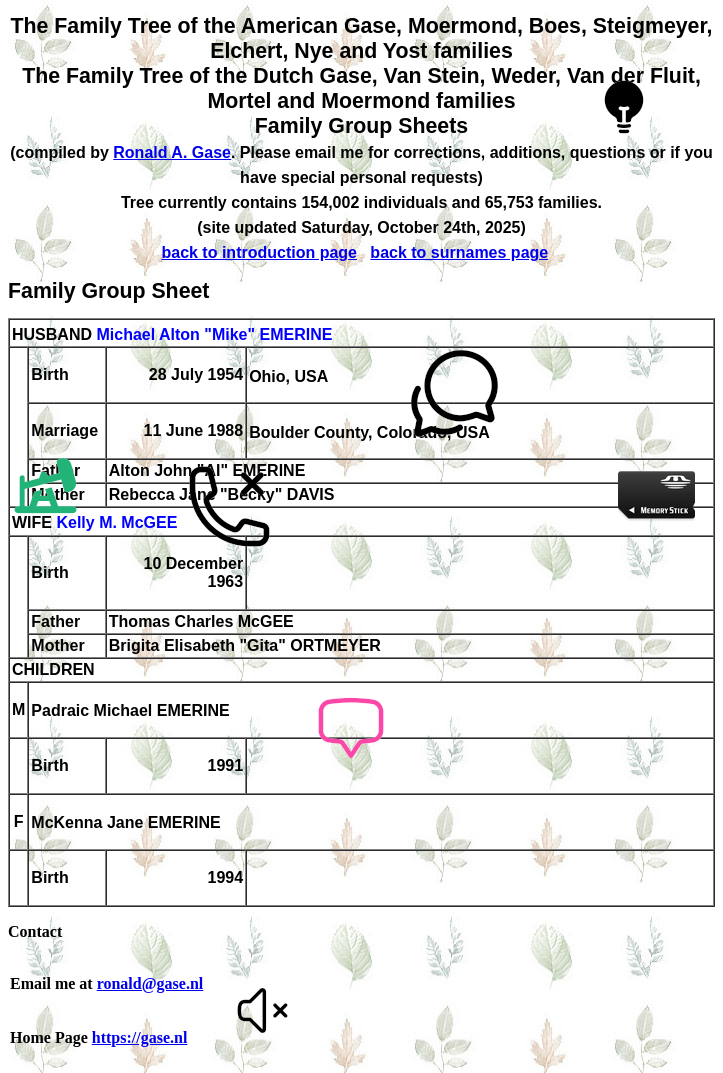  What do you see at coordinates (454, 393) in the screenshot?
I see `open messaging or chat` at bounding box center [454, 393].